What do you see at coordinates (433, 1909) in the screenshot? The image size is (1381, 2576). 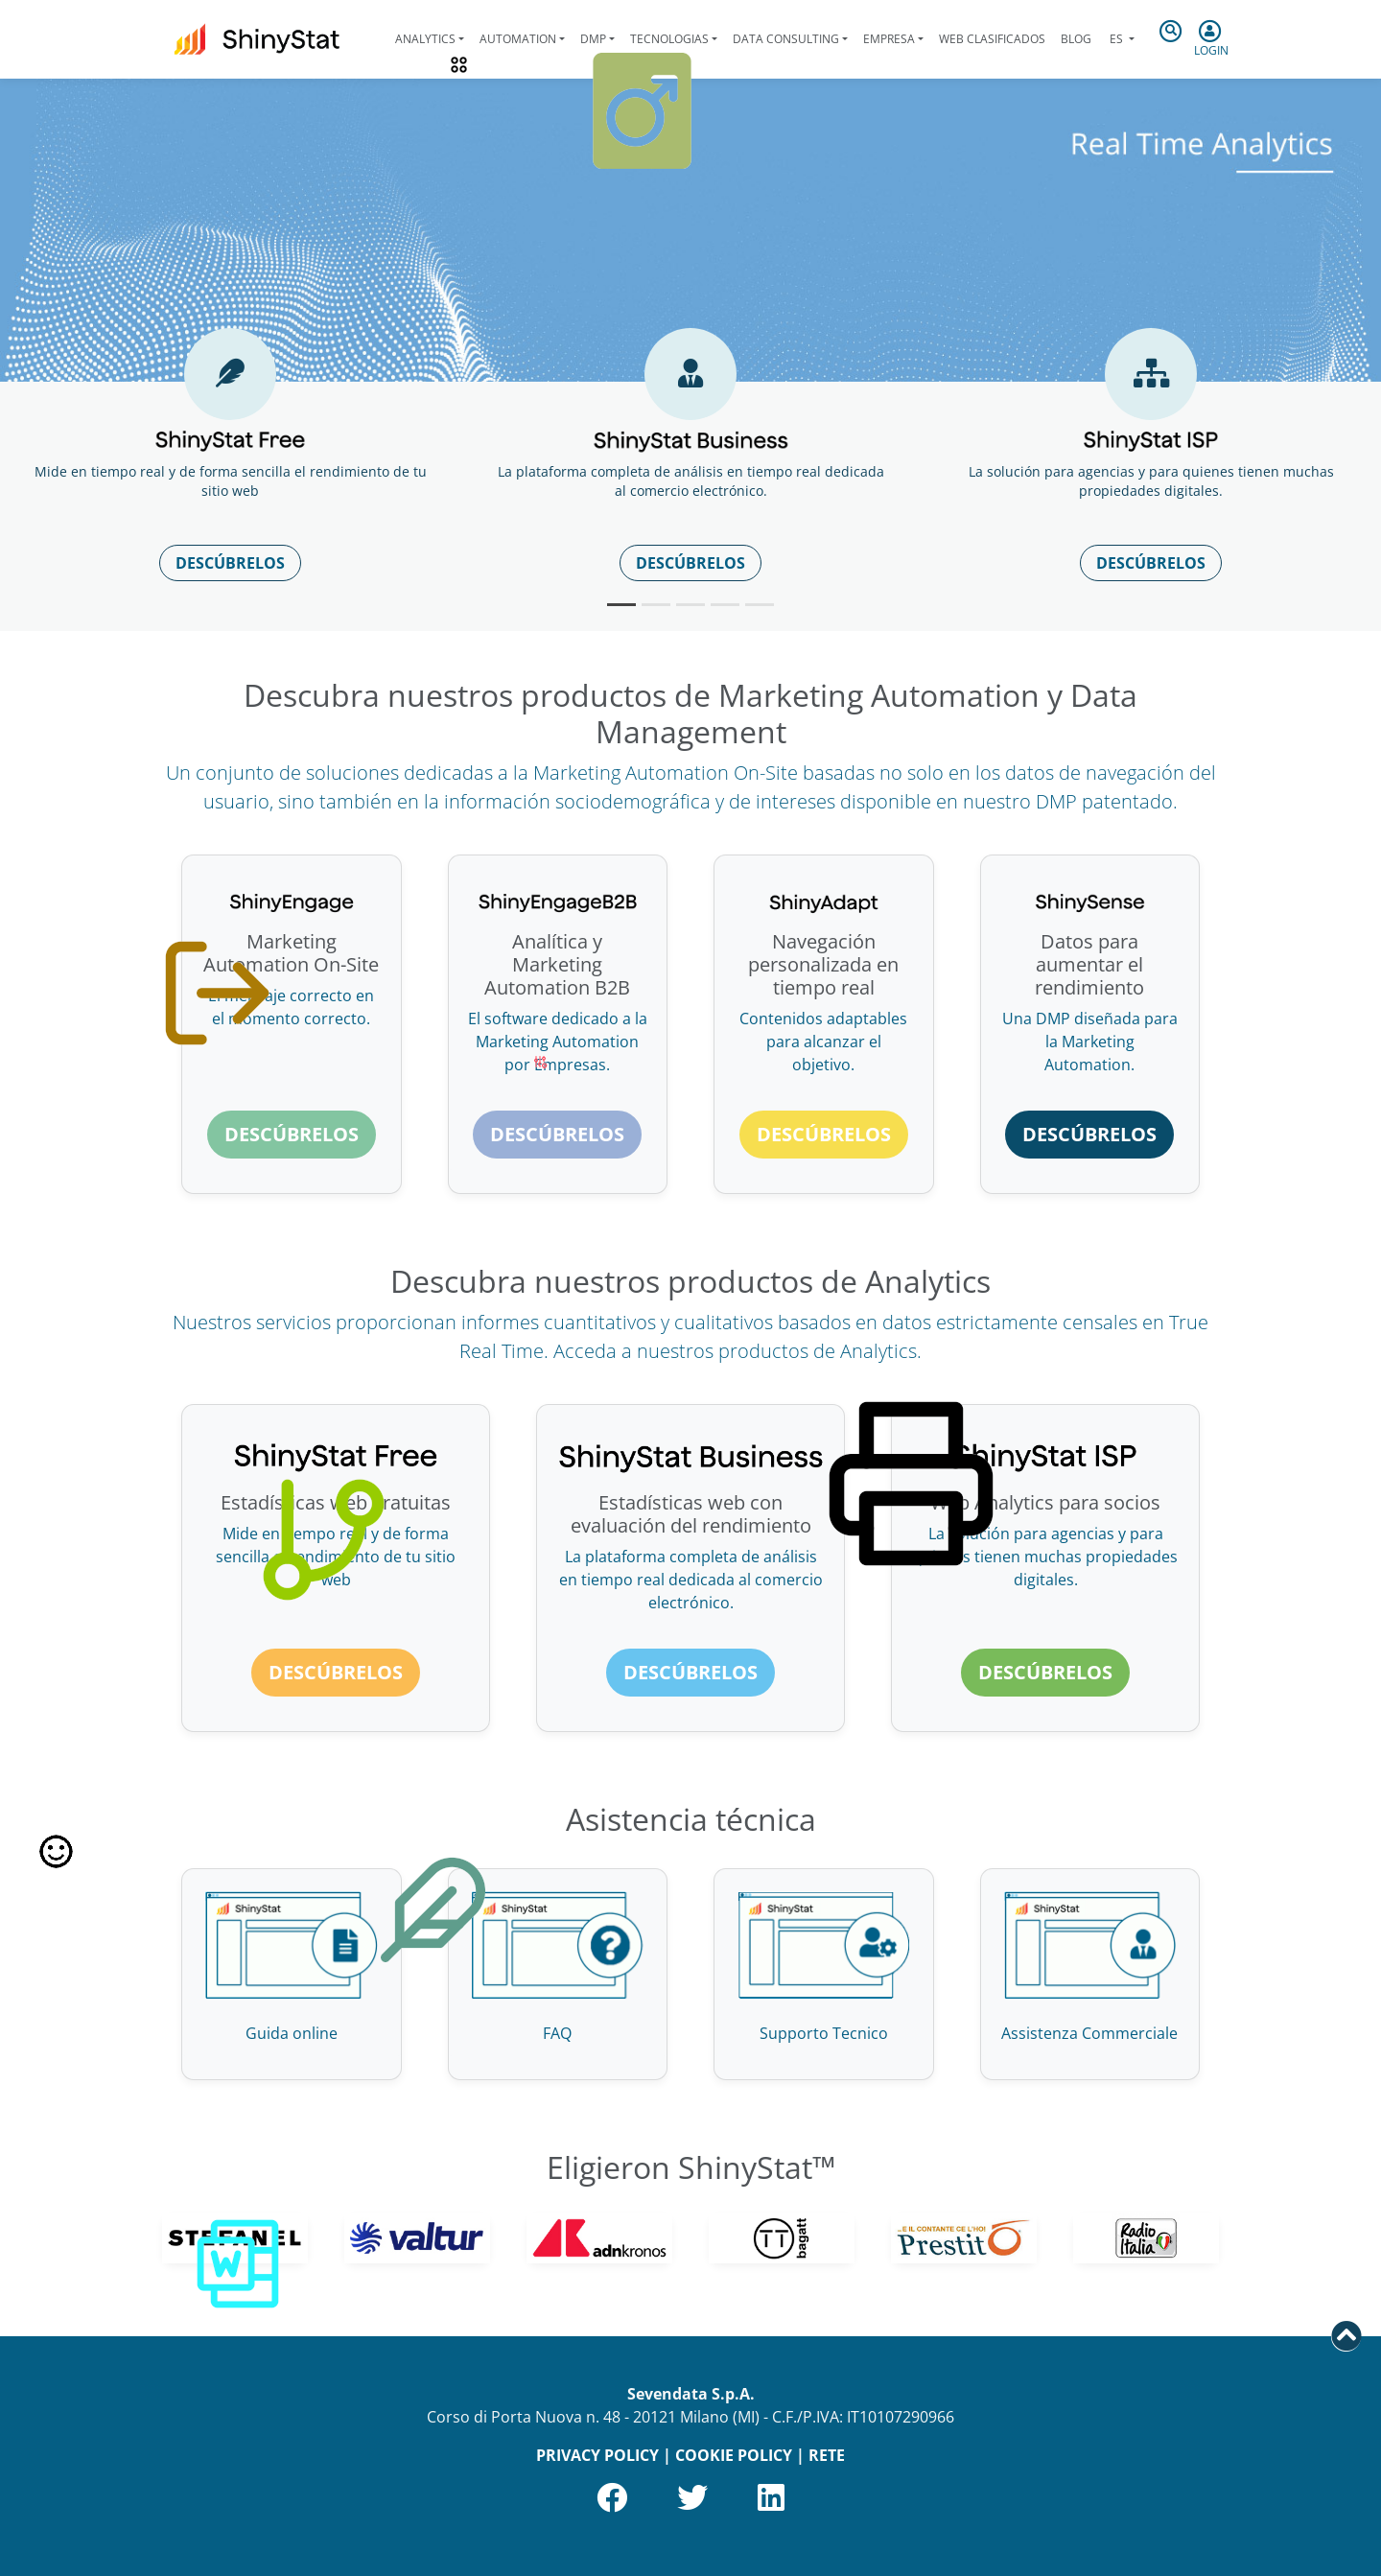 I see `compose a new message or note` at bounding box center [433, 1909].